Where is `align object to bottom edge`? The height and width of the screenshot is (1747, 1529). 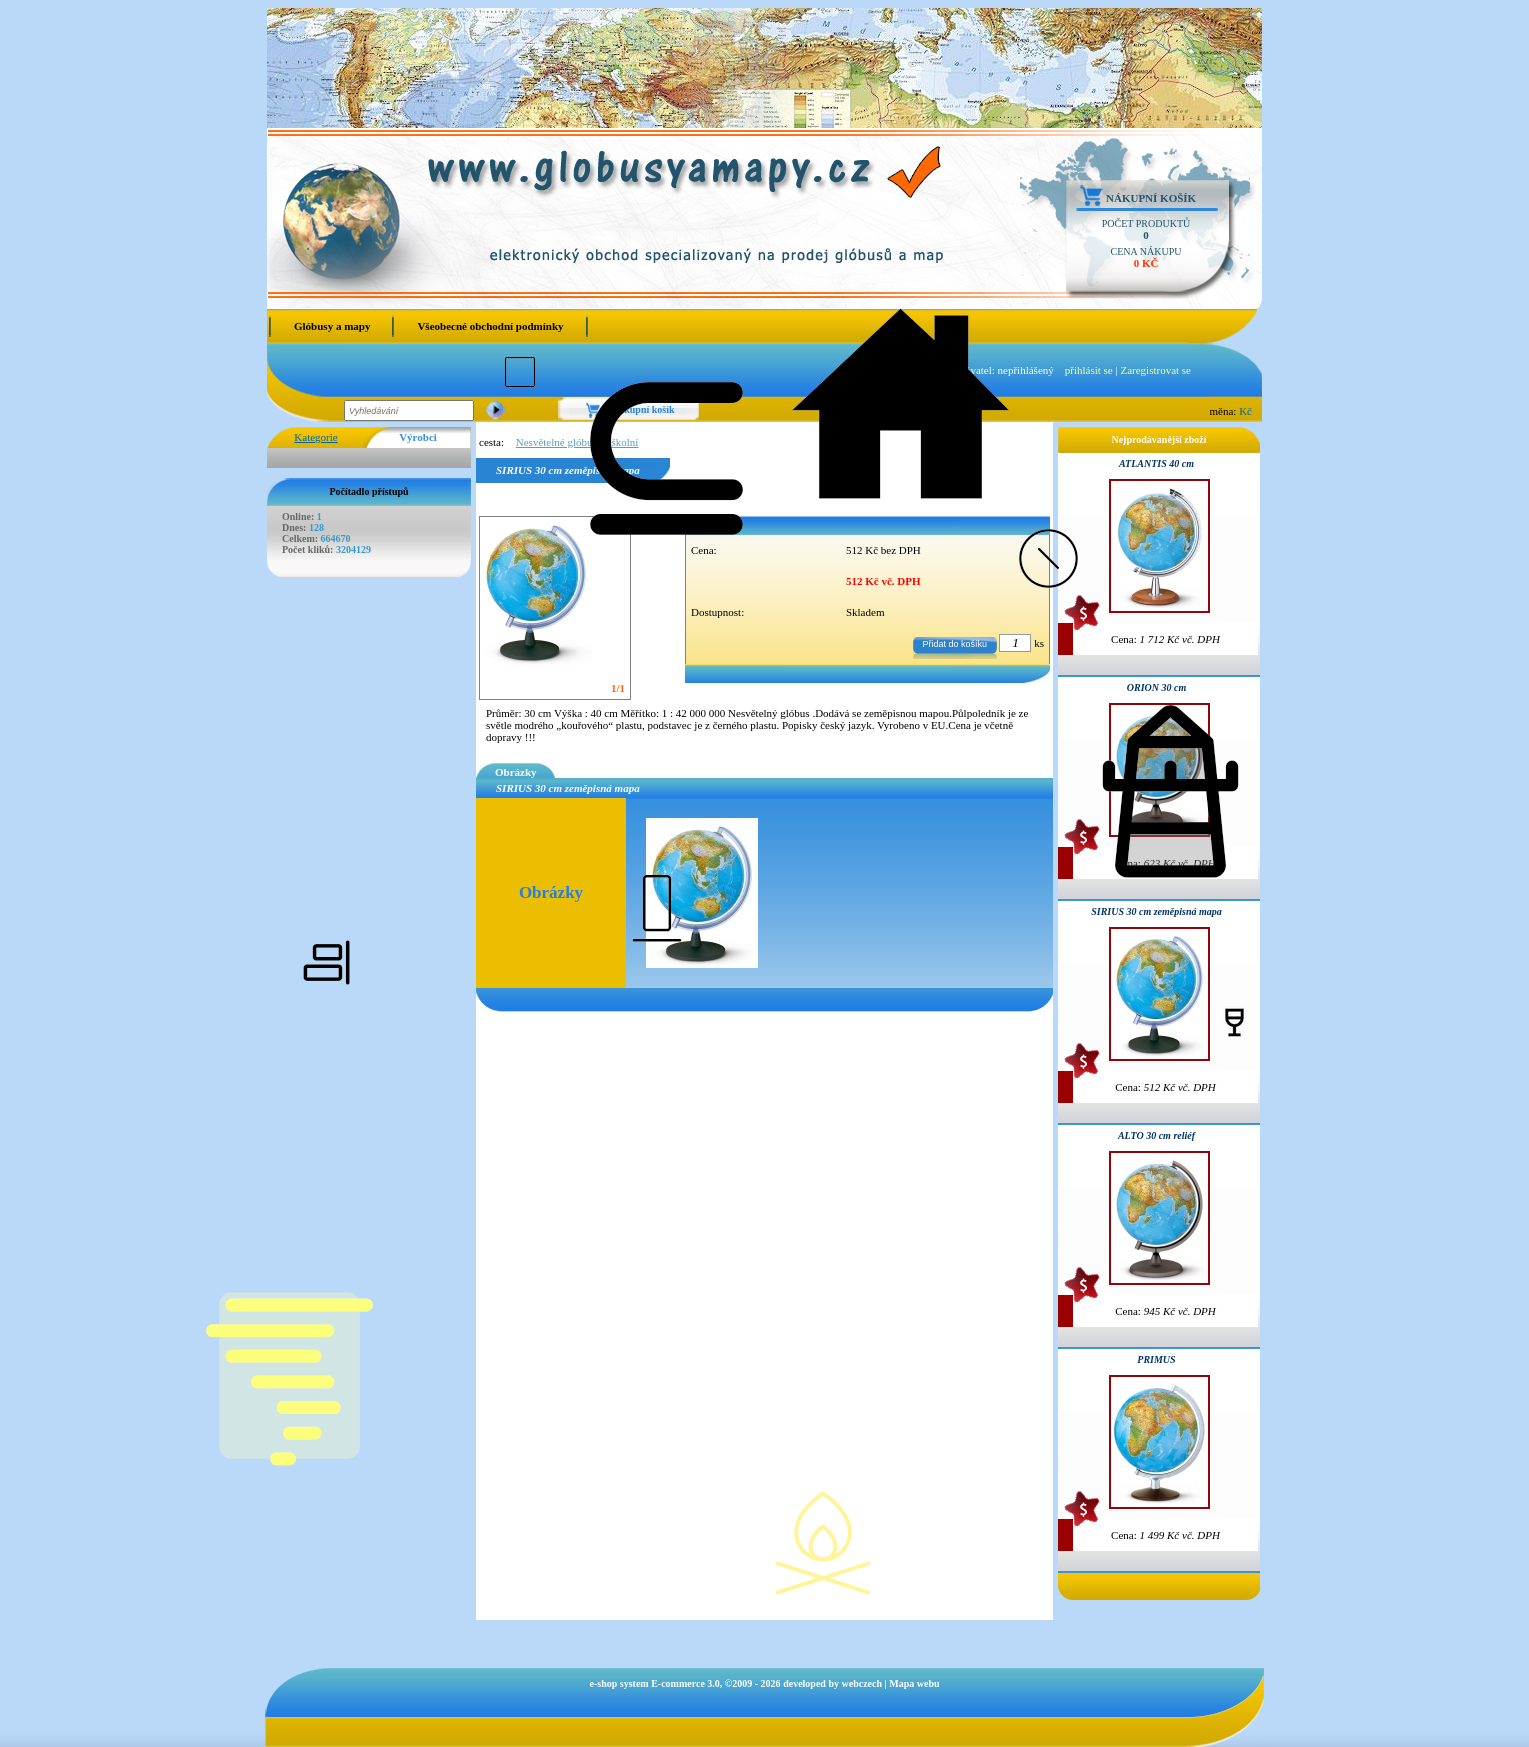
align object to bottom edge is located at coordinates (657, 907).